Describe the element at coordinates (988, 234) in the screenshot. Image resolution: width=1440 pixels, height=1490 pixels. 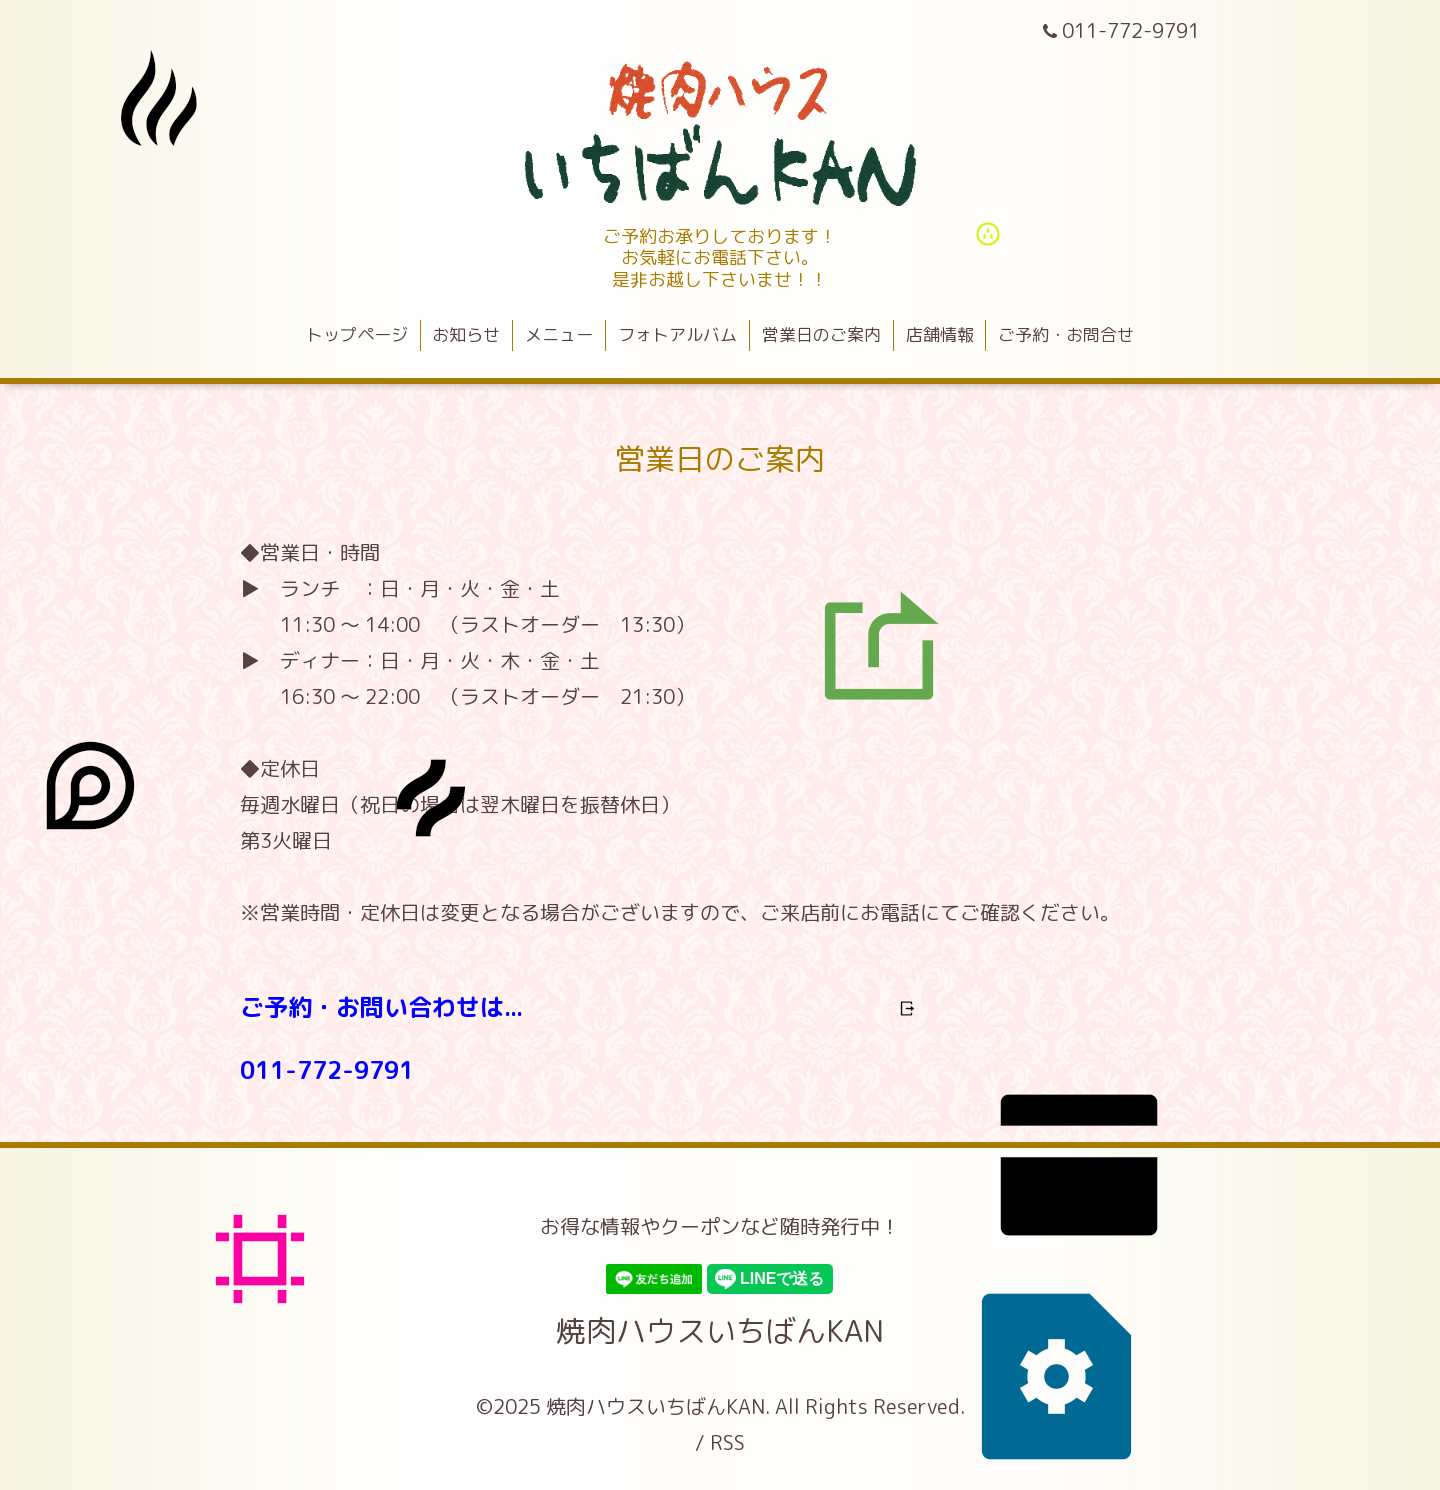
I see `electrical outlet or power socket indicator` at that location.